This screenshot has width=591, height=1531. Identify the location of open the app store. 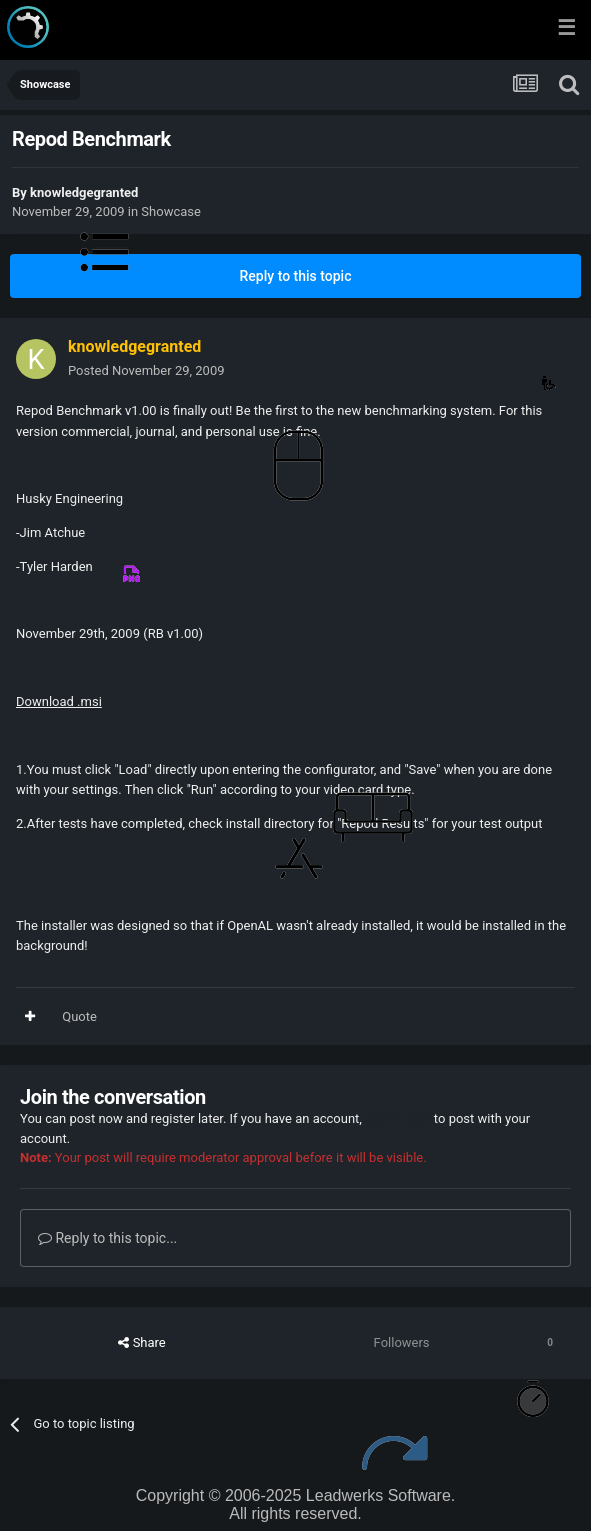
(299, 860).